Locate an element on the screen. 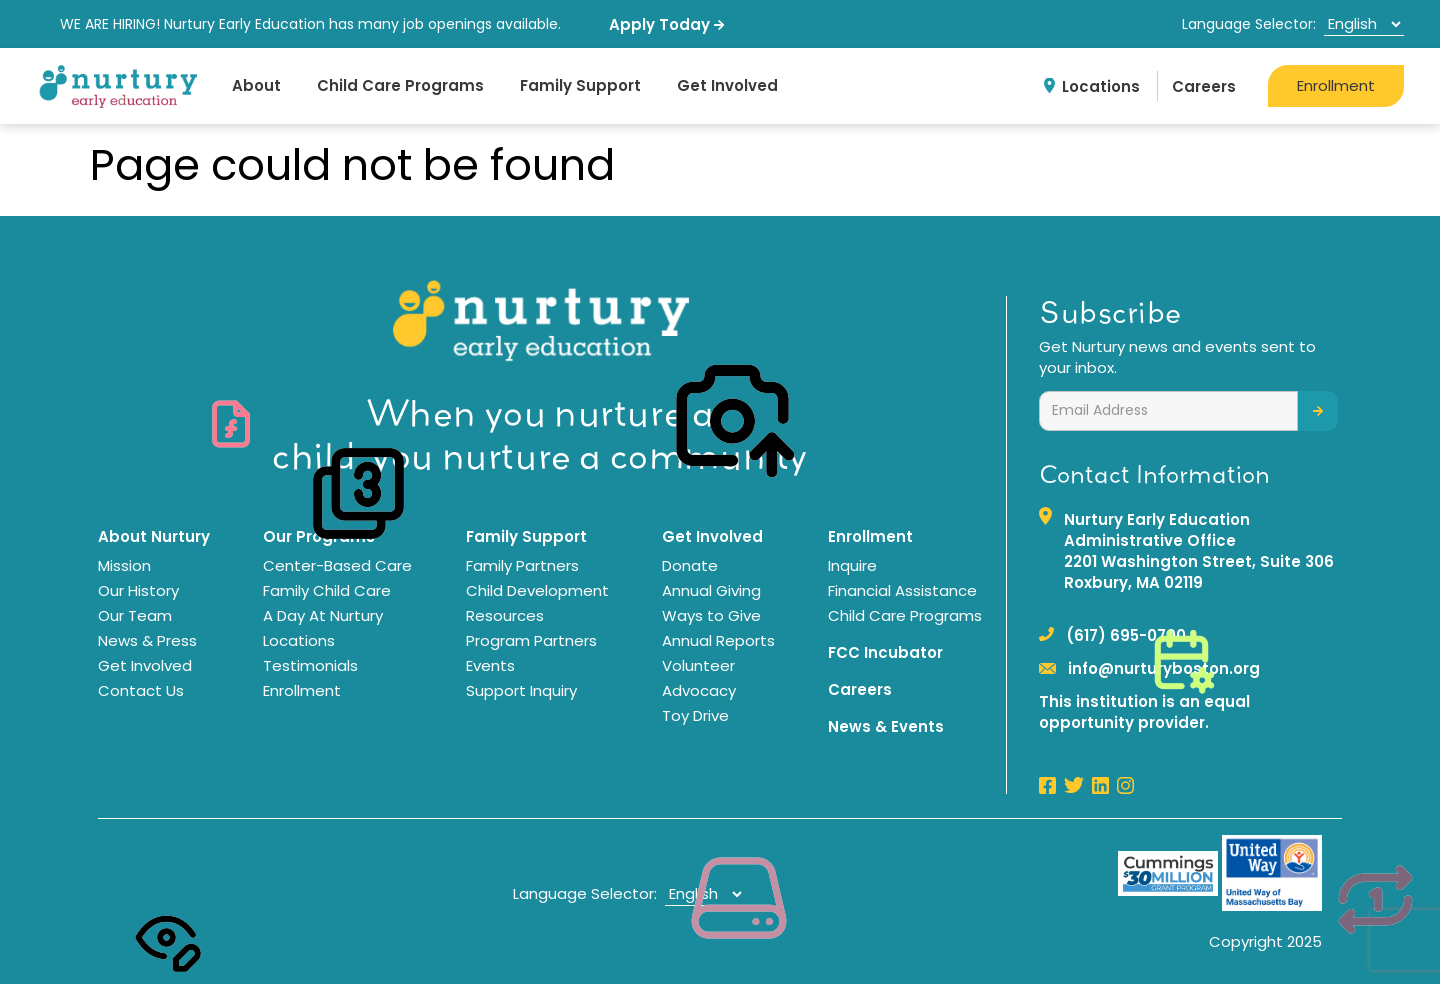 This screenshot has width=1440, height=984. access server settings or management is located at coordinates (739, 898).